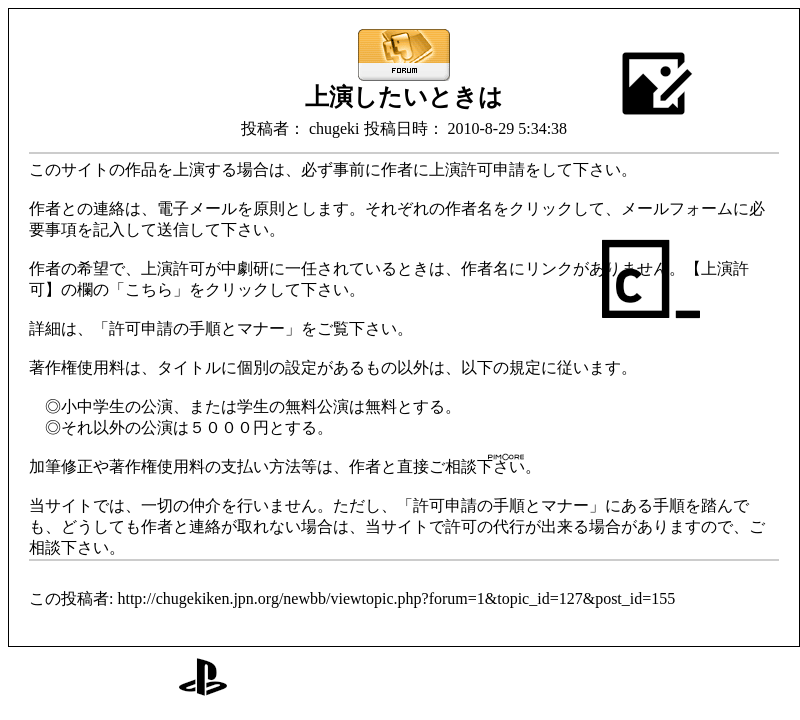 Image resolution: width=800 pixels, height=720 pixels. What do you see at coordinates (506, 457) in the screenshot?
I see `pimcore platform logo` at bounding box center [506, 457].